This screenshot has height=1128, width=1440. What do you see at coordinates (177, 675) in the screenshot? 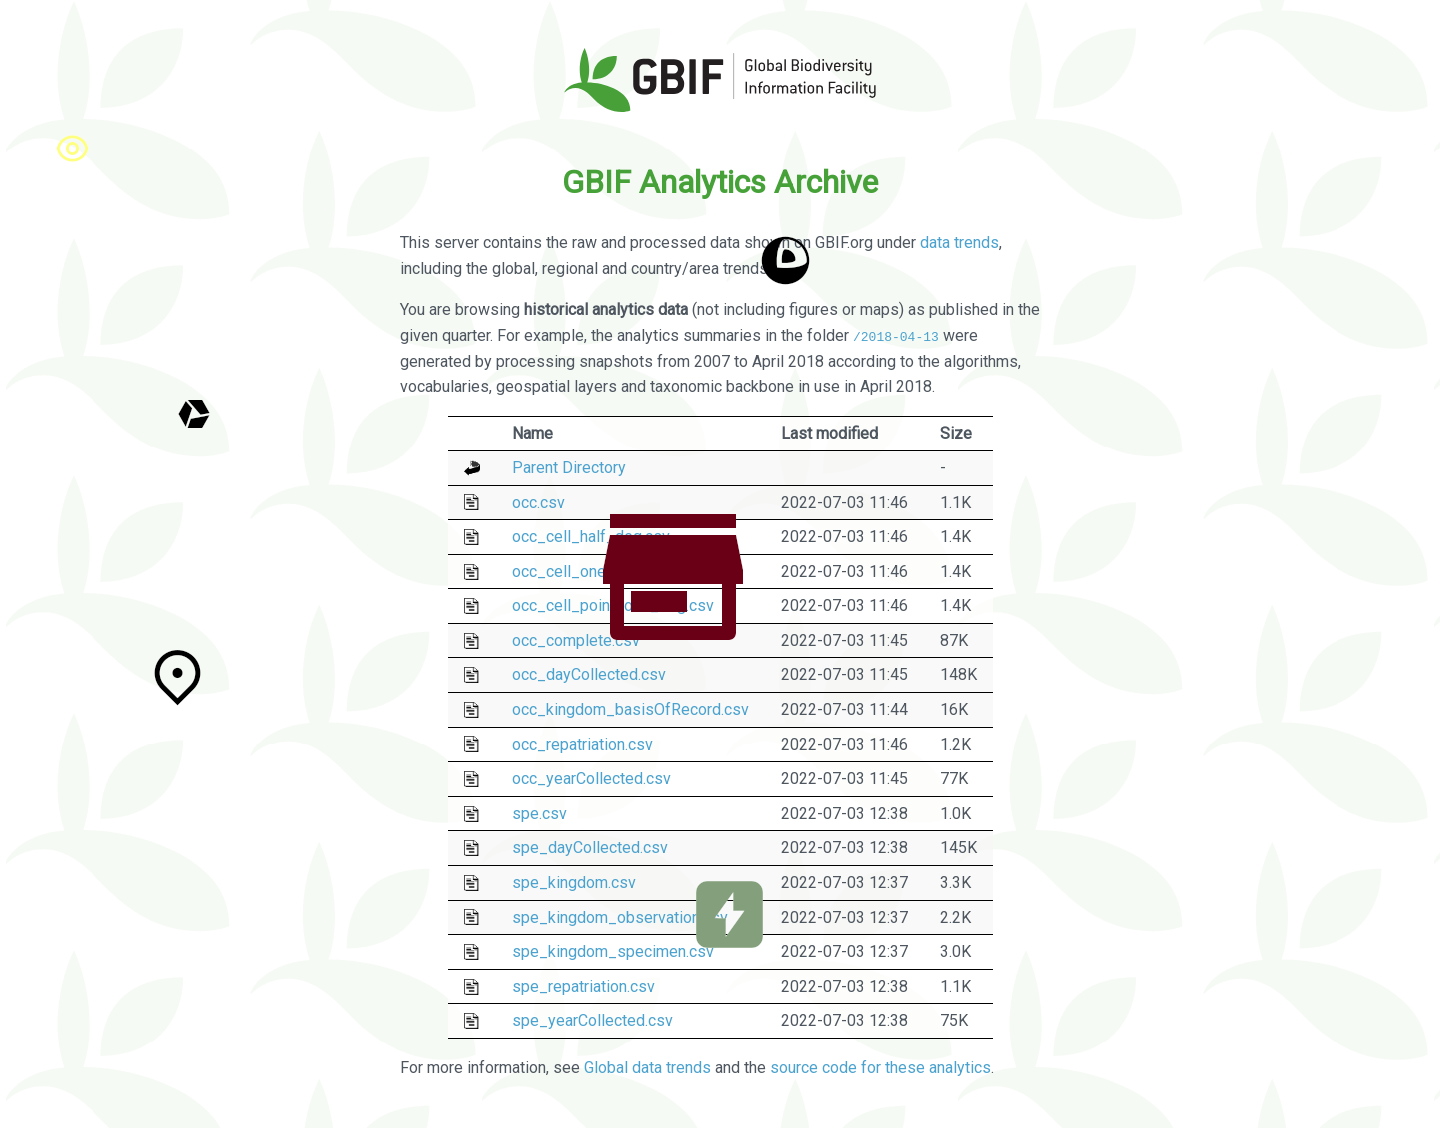
I see `view or select a location on the map` at bounding box center [177, 675].